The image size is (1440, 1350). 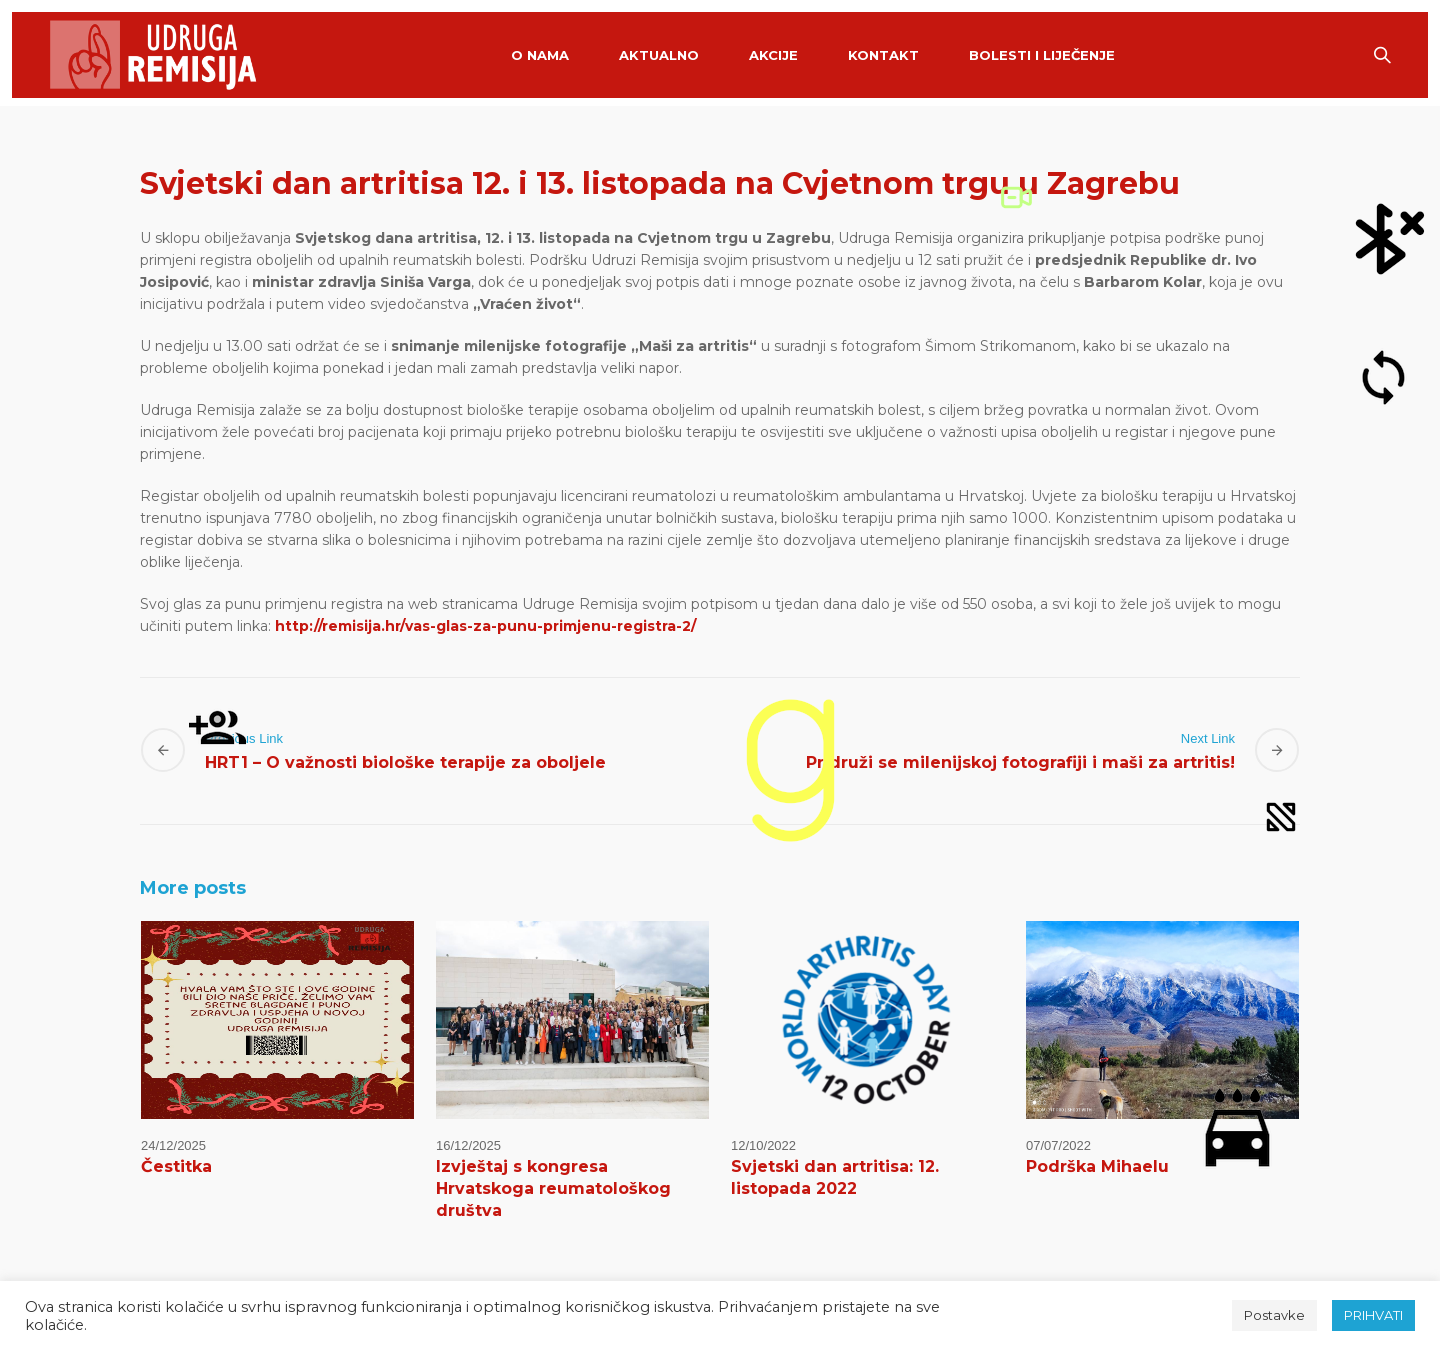 What do you see at coordinates (1237, 1127) in the screenshot?
I see `find nearby car wash locations` at bounding box center [1237, 1127].